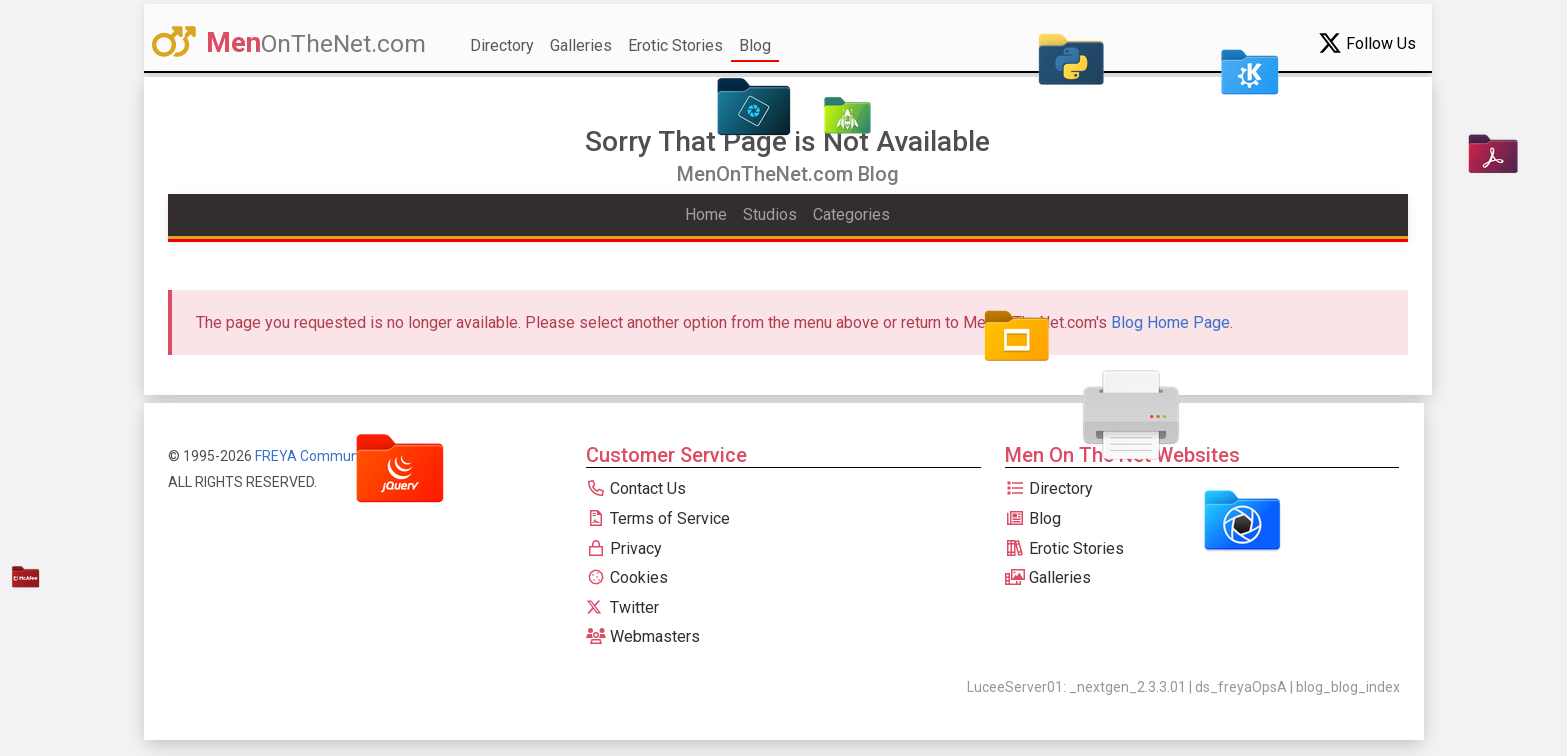 The height and width of the screenshot is (756, 1567). What do you see at coordinates (25, 577) in the screenshot?
I see `folder containing McAfee antivirus files` at bounding box center [25, 577].